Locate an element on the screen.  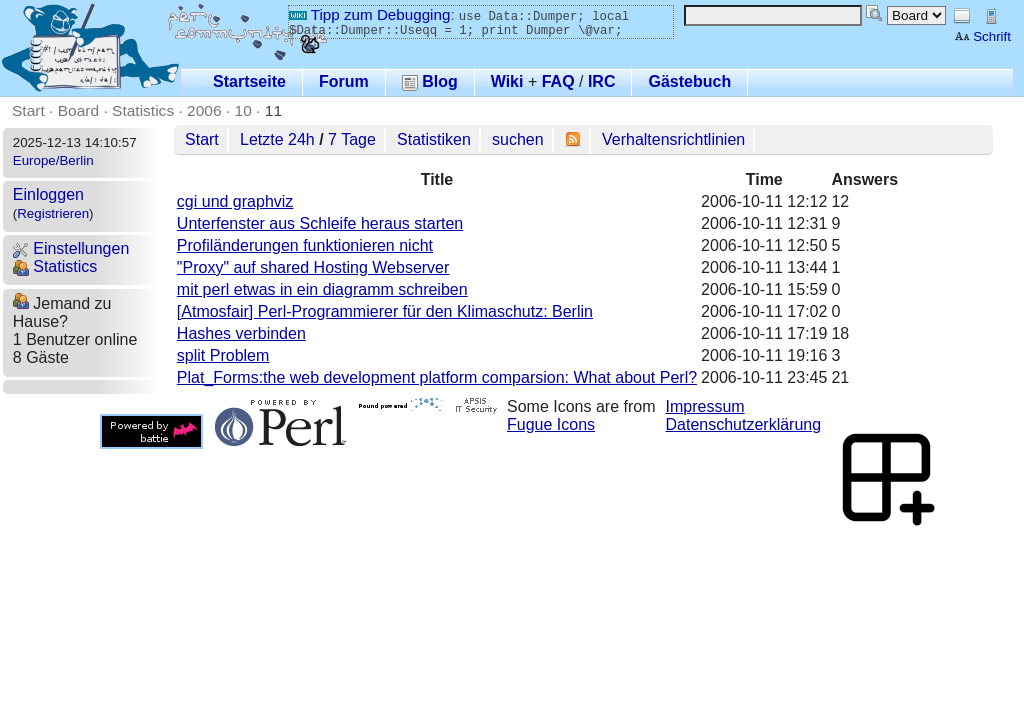
access nature or wildlife-related content is located at coordinates (310, 44).